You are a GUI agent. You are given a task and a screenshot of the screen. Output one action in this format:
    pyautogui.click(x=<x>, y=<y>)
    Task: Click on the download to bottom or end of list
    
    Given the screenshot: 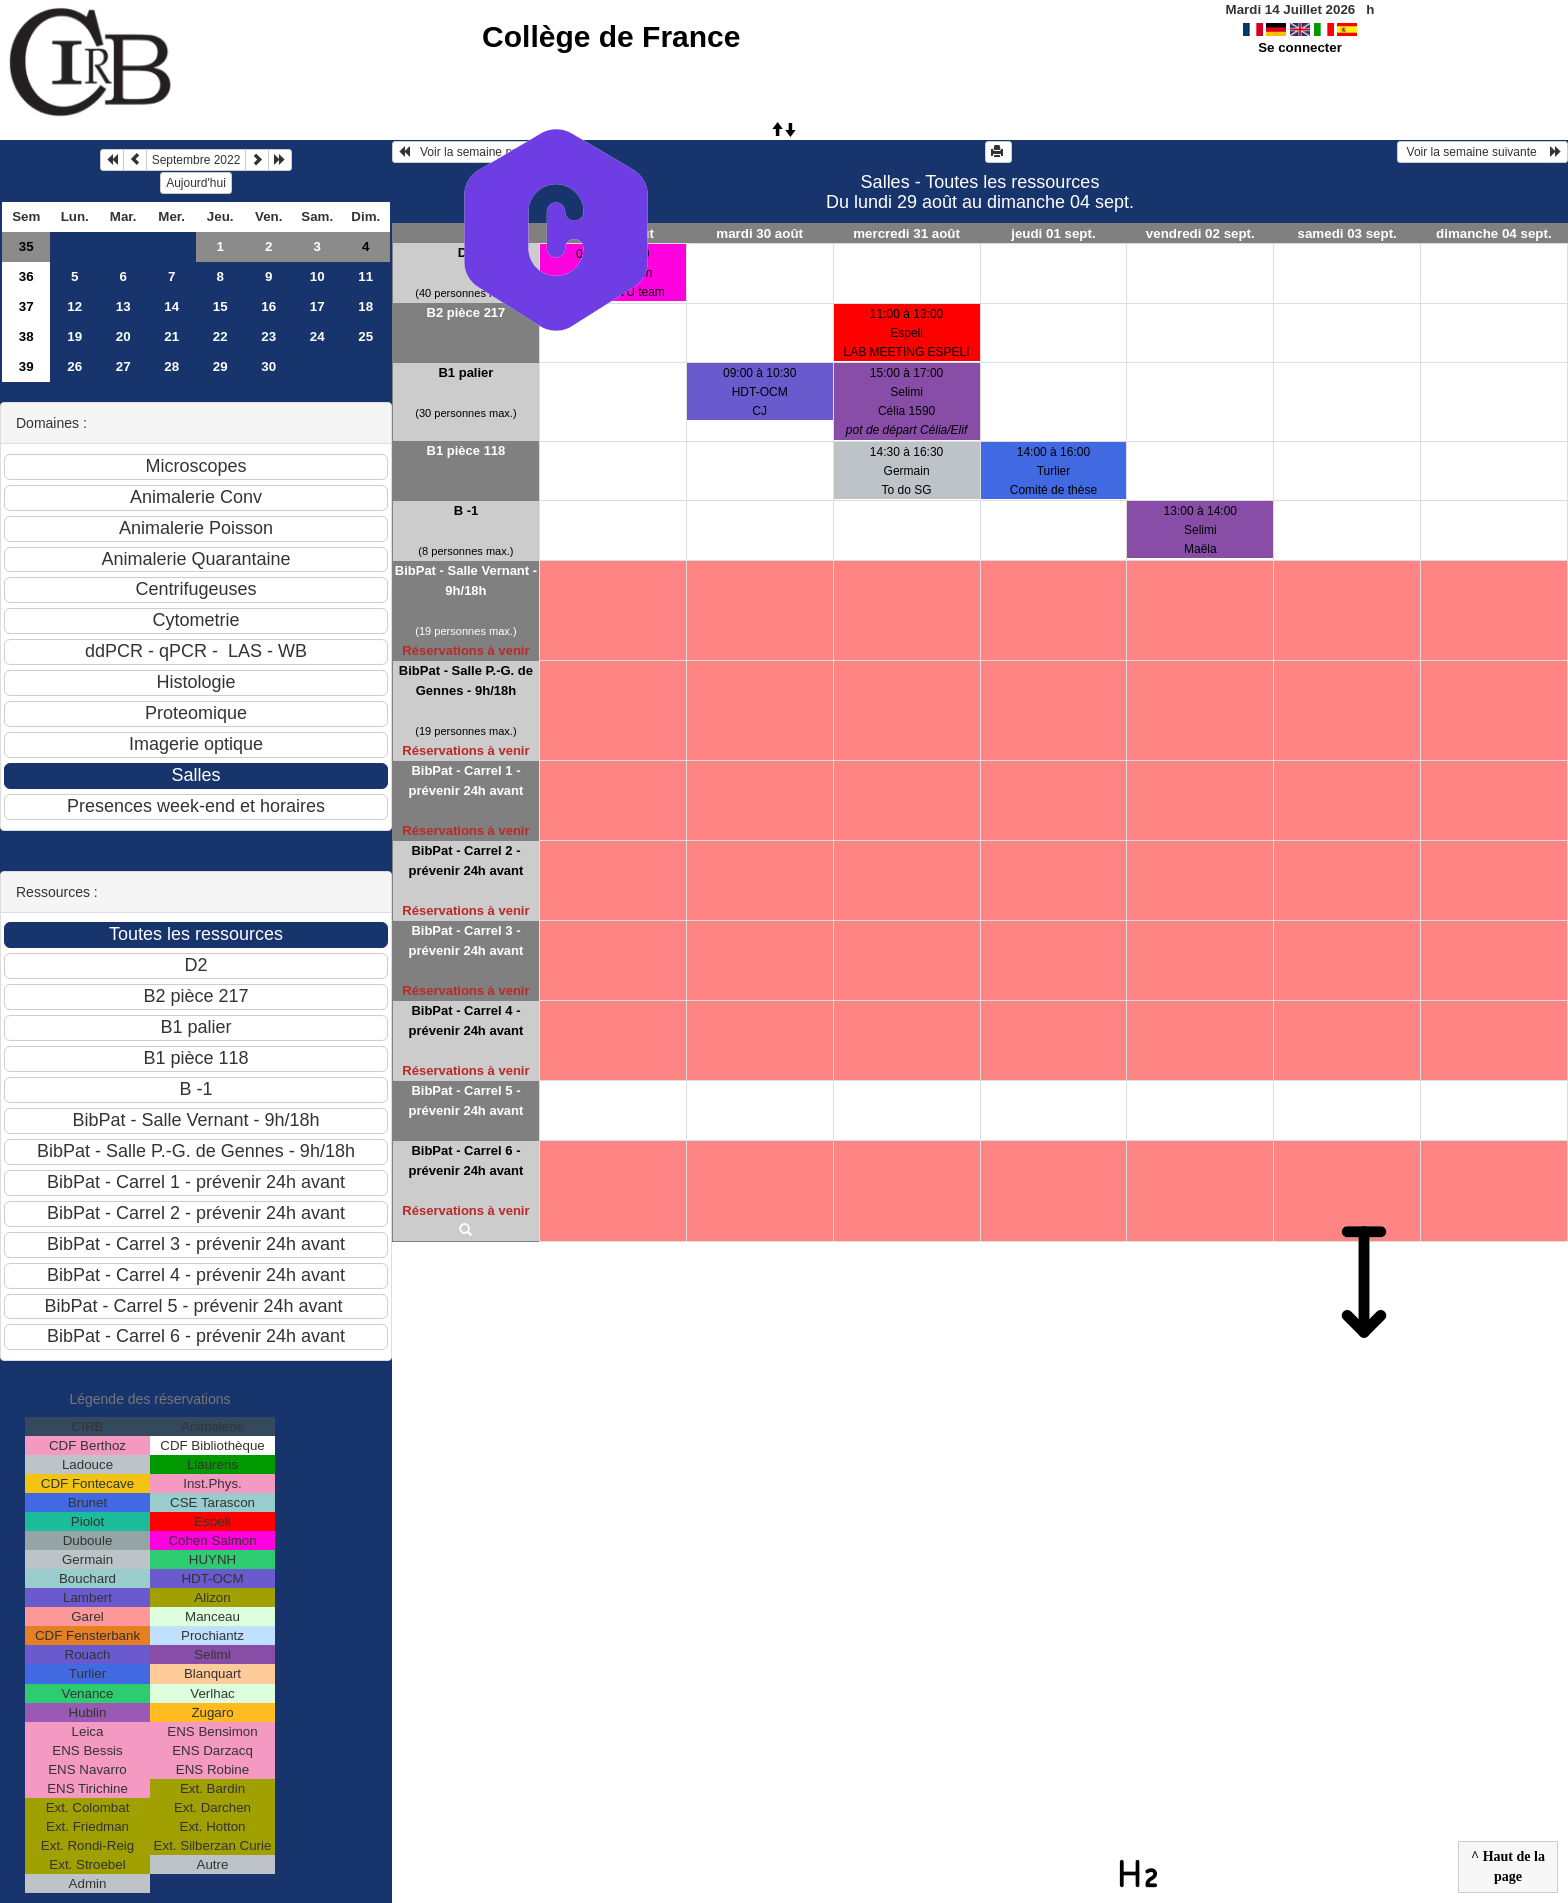 What is the action you would take?
    pyautogui.click(x=1364, y=1282)
    